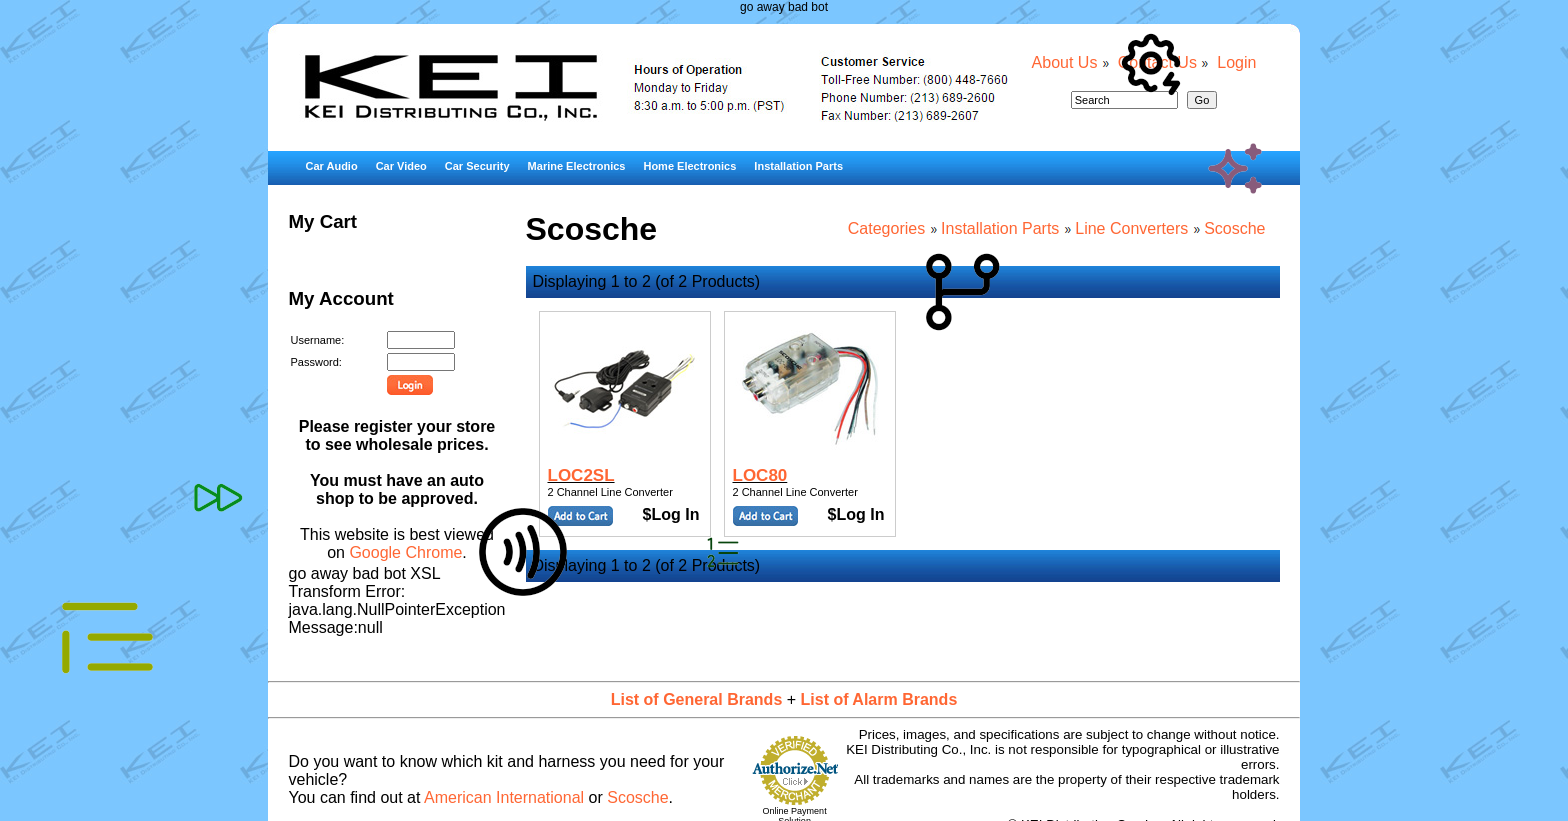 The image size is (1568, 821). I want to click on access power or performance settings, so click(1151, 63).